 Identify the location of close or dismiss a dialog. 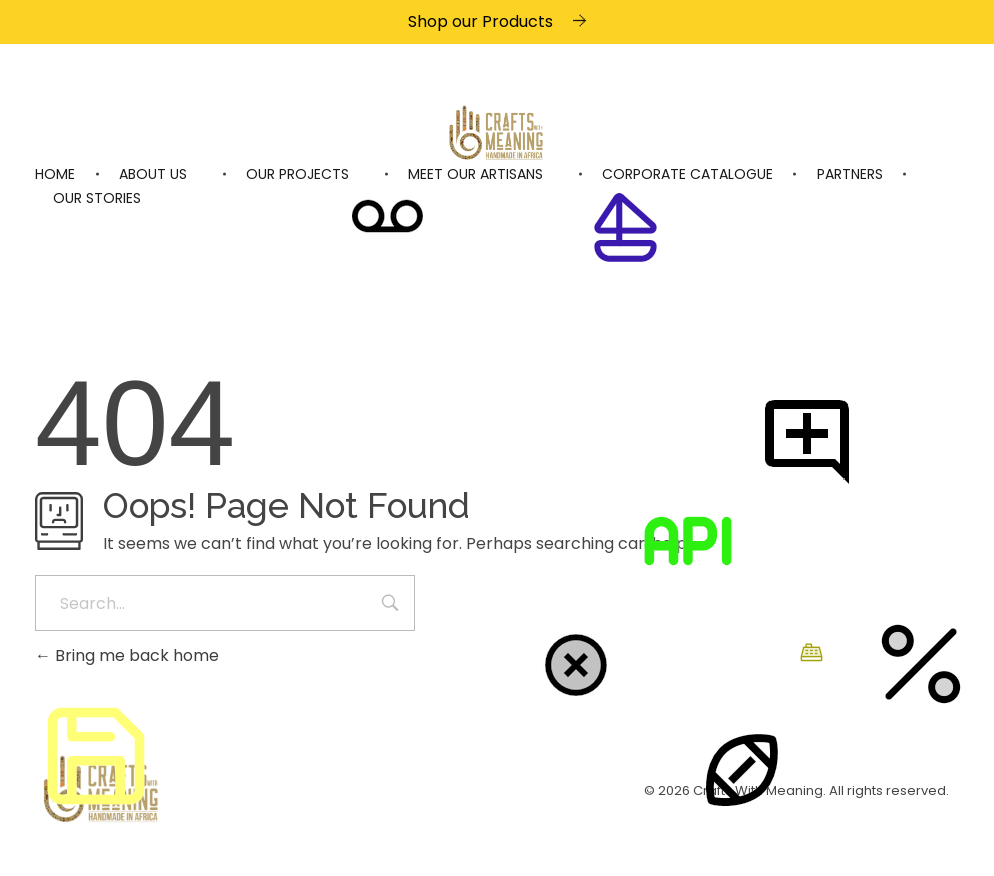
(576, 665).